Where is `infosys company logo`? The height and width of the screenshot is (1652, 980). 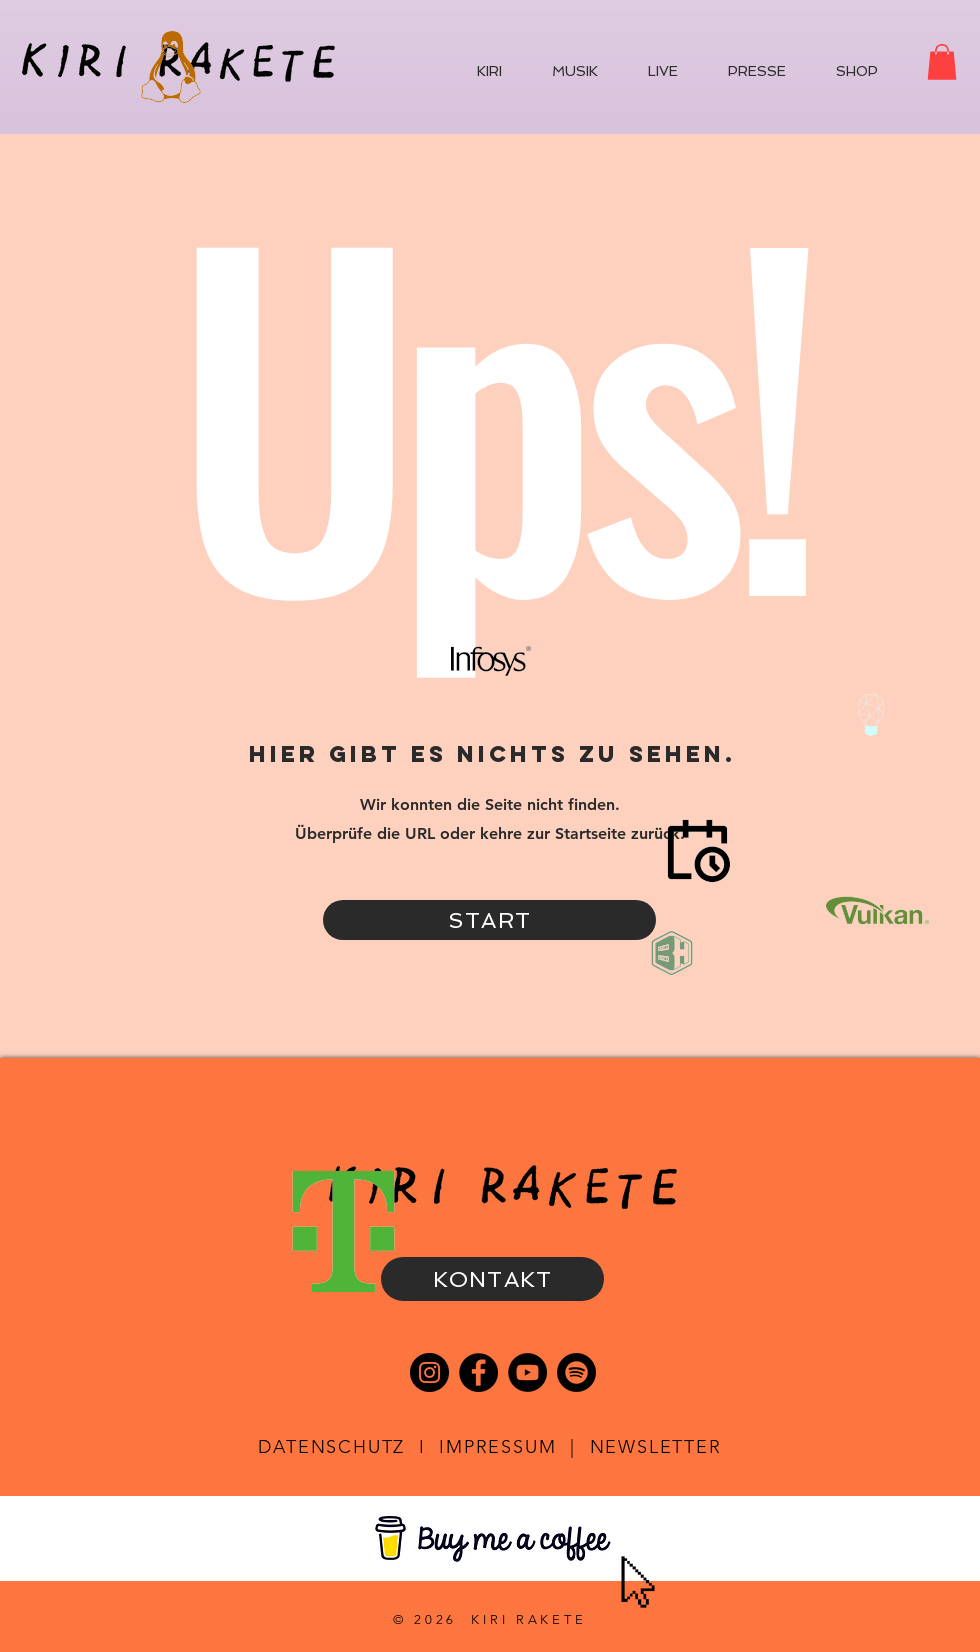 infosys company logo is located at coordinates (491, 661).